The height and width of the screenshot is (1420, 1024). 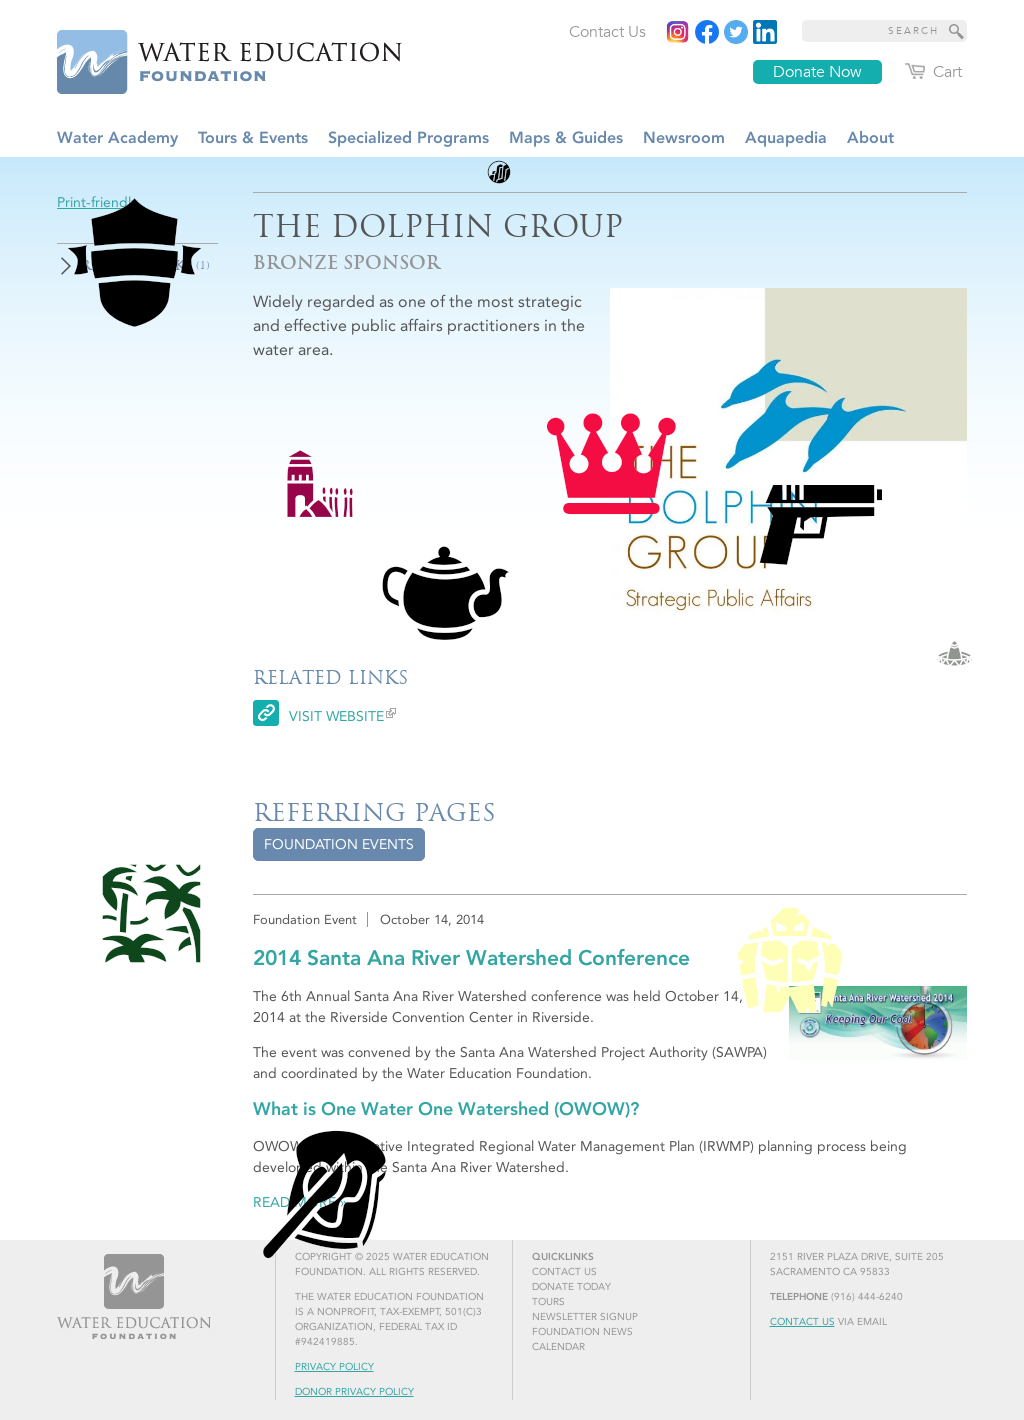 What do you see at coordinates (790, 960) in the screenshot?
I see `summon or deploy a rock golem unit` at bounding box center [790, 960].